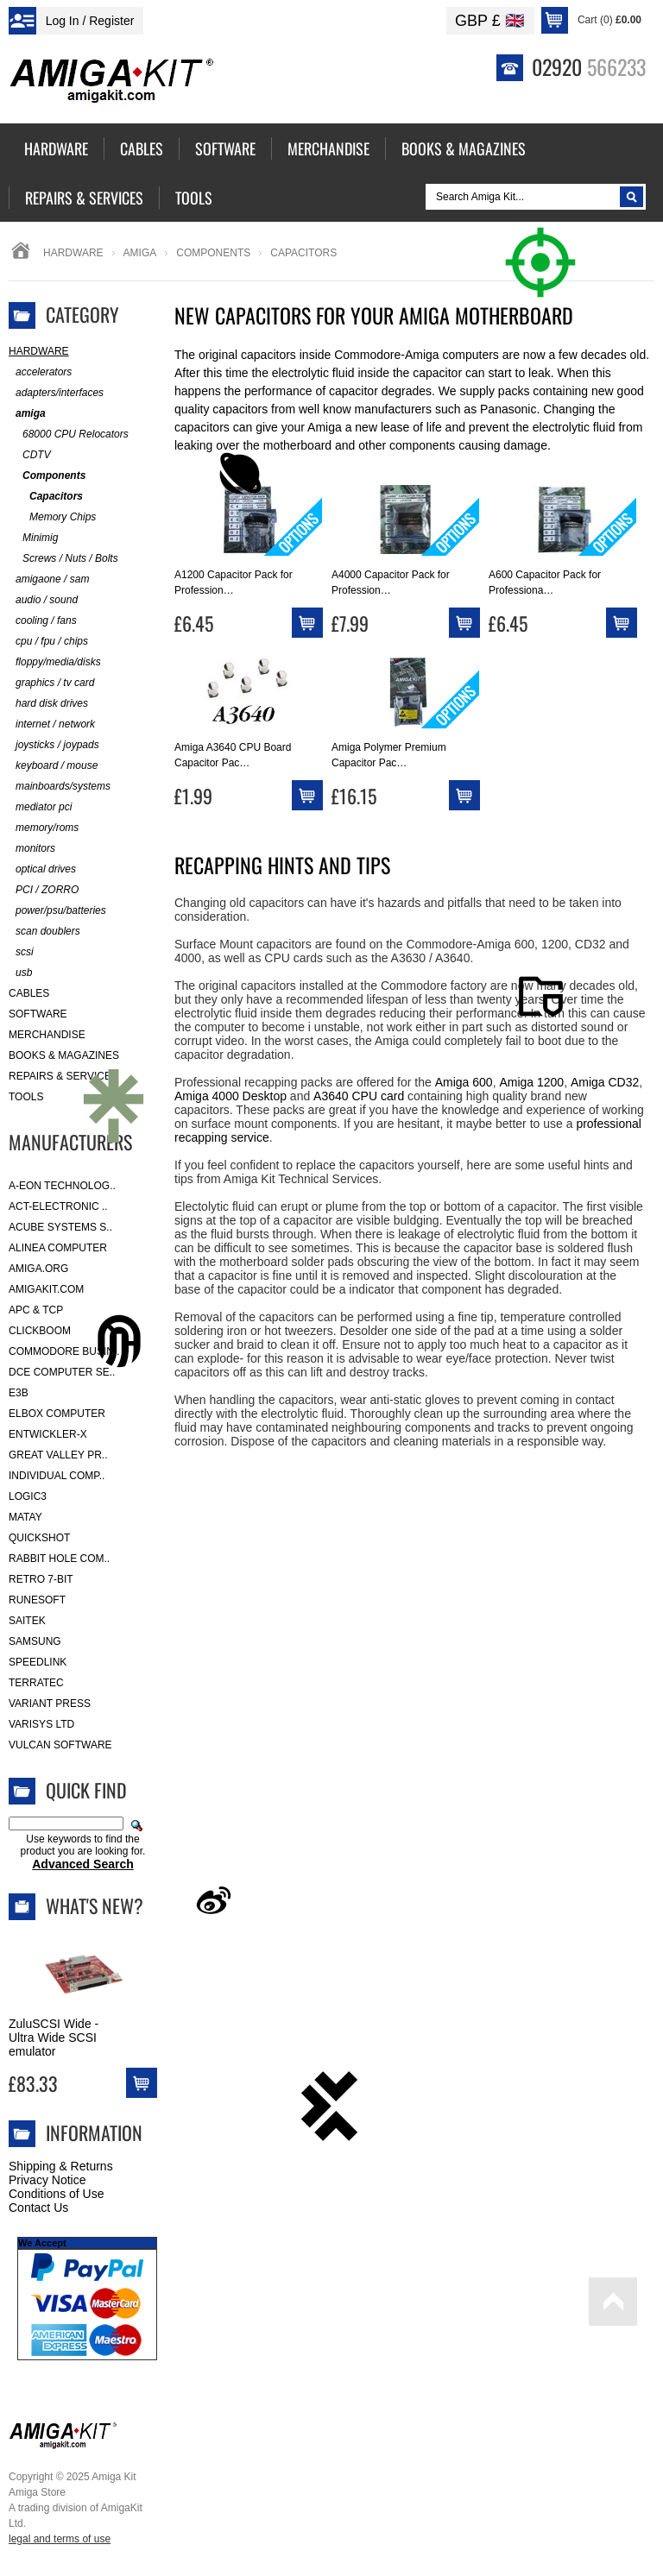  Describe the element at coordinates (113, 1105) in the screenshot. I see `visit linktree profile` at that location.